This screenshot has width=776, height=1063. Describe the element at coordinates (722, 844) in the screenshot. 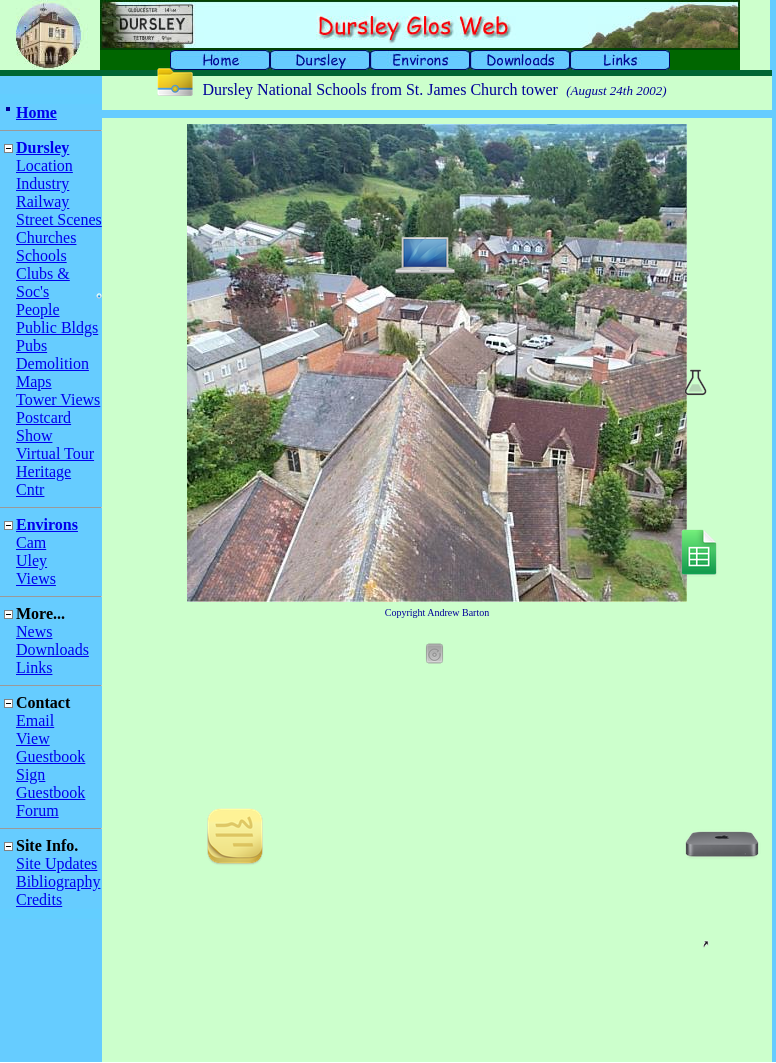

I see `indicates a mac mini device in system preferences` at that location.